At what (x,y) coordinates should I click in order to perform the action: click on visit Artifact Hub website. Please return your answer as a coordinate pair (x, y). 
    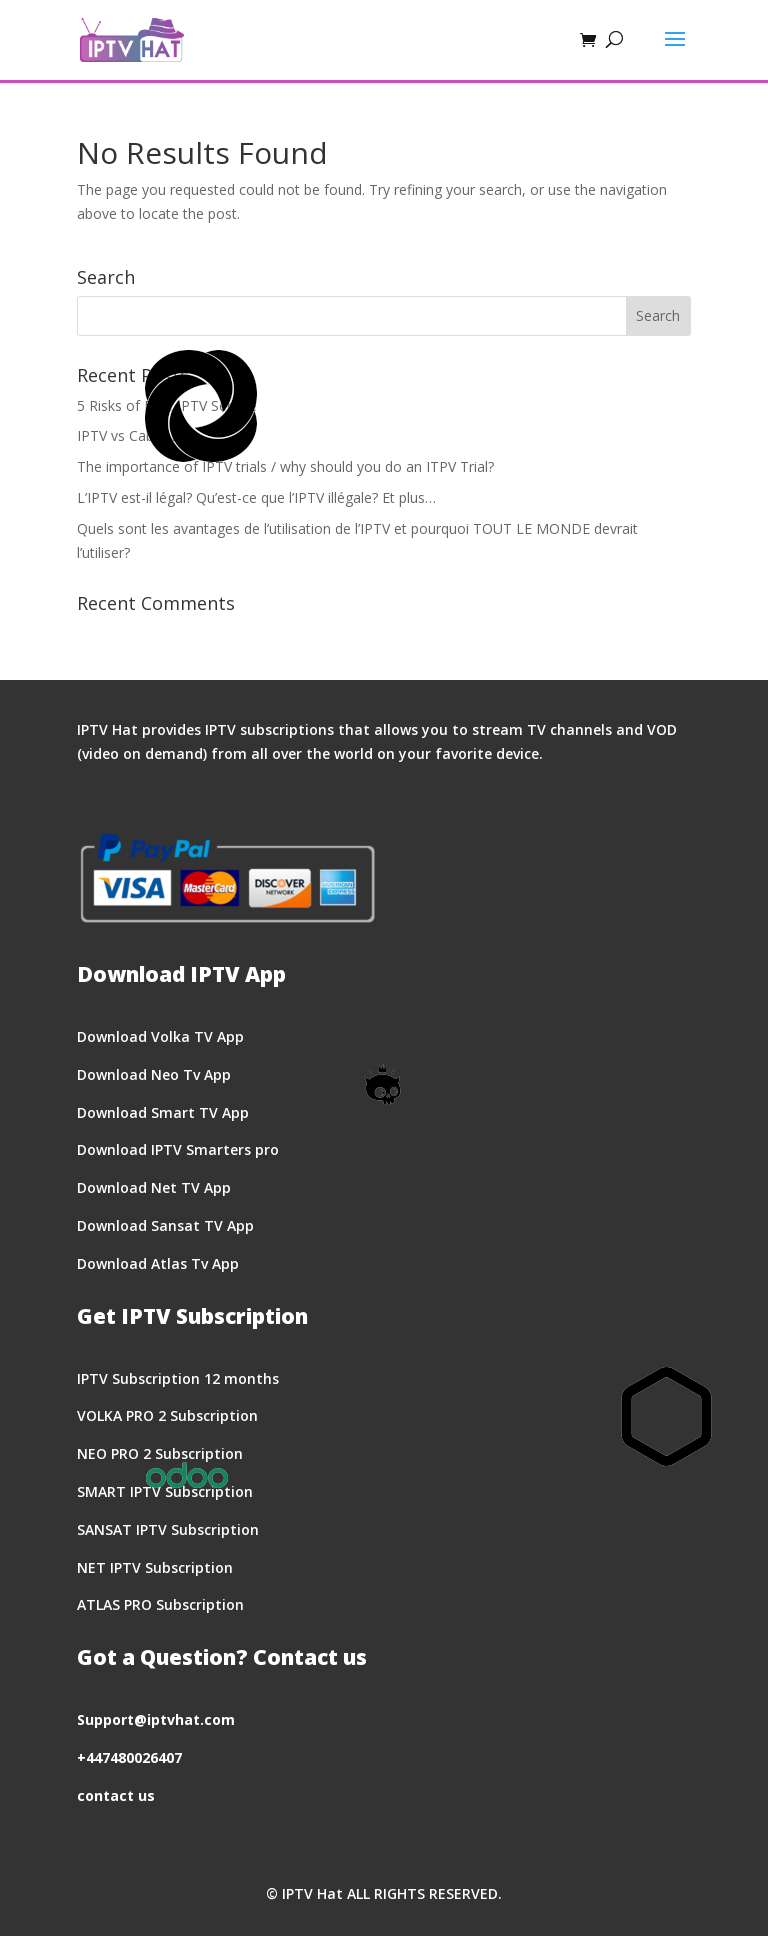
    Looking at the image, I should click on (666, 1416).